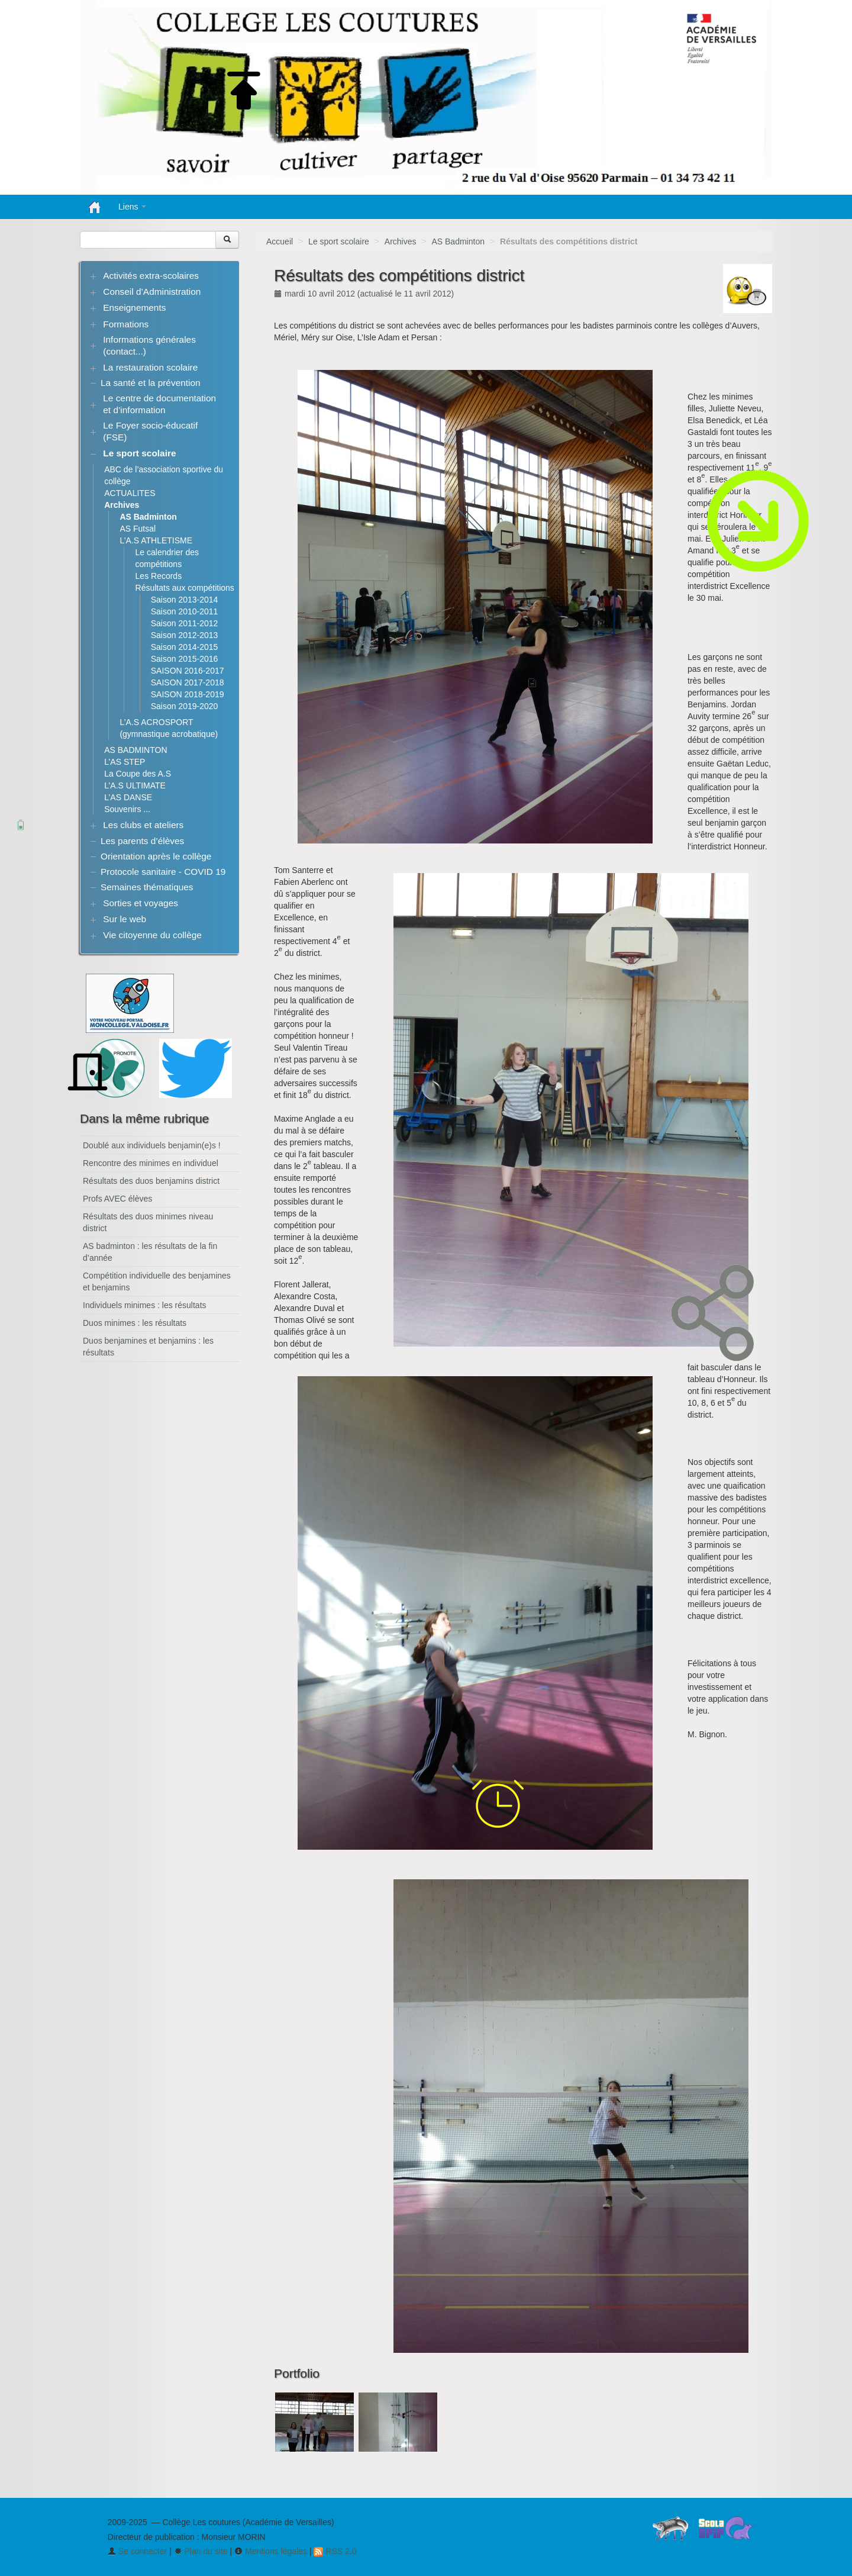  What do you see at coordinates (532, 682) in the screenshot?
I see `view document or text file` at bounding box center [532, 682].